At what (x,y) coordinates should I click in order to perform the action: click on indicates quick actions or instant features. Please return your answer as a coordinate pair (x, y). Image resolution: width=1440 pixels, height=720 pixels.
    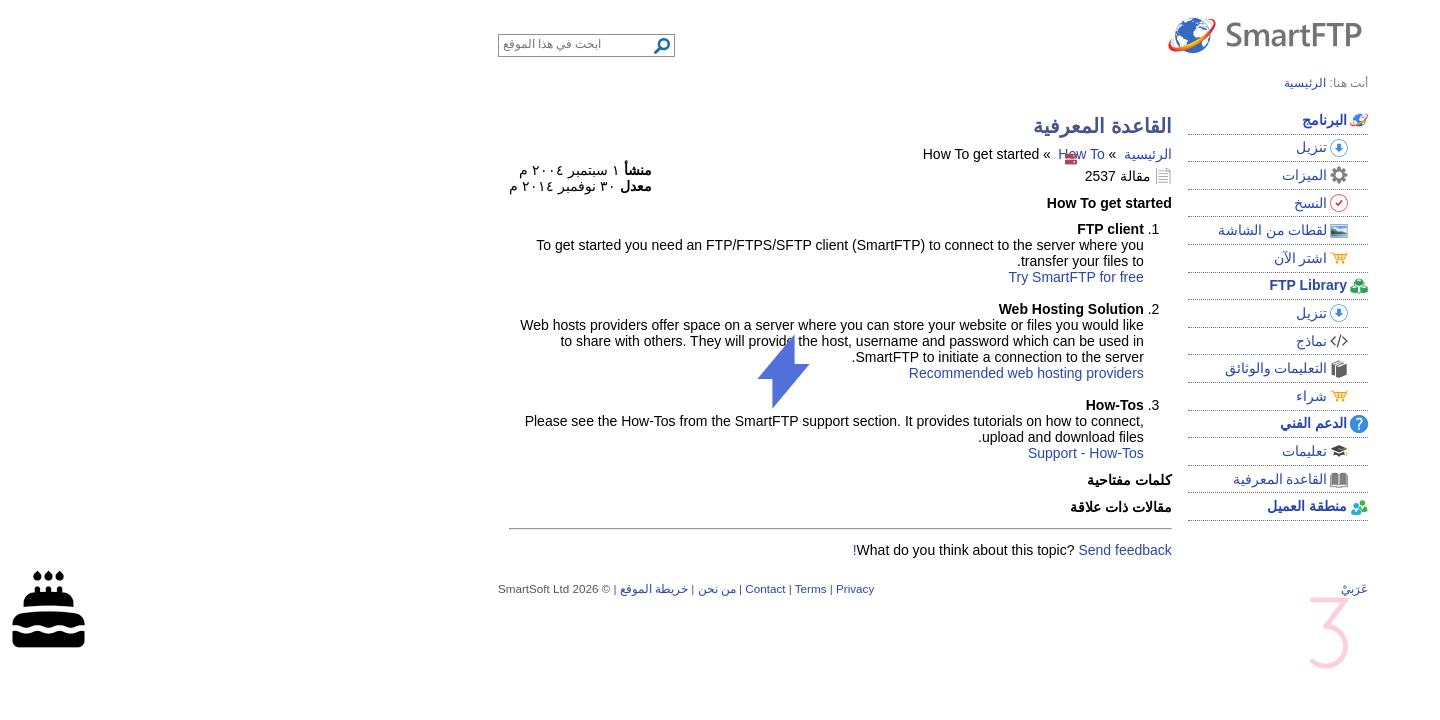
    Looking at the image, I should click on (783, 371).